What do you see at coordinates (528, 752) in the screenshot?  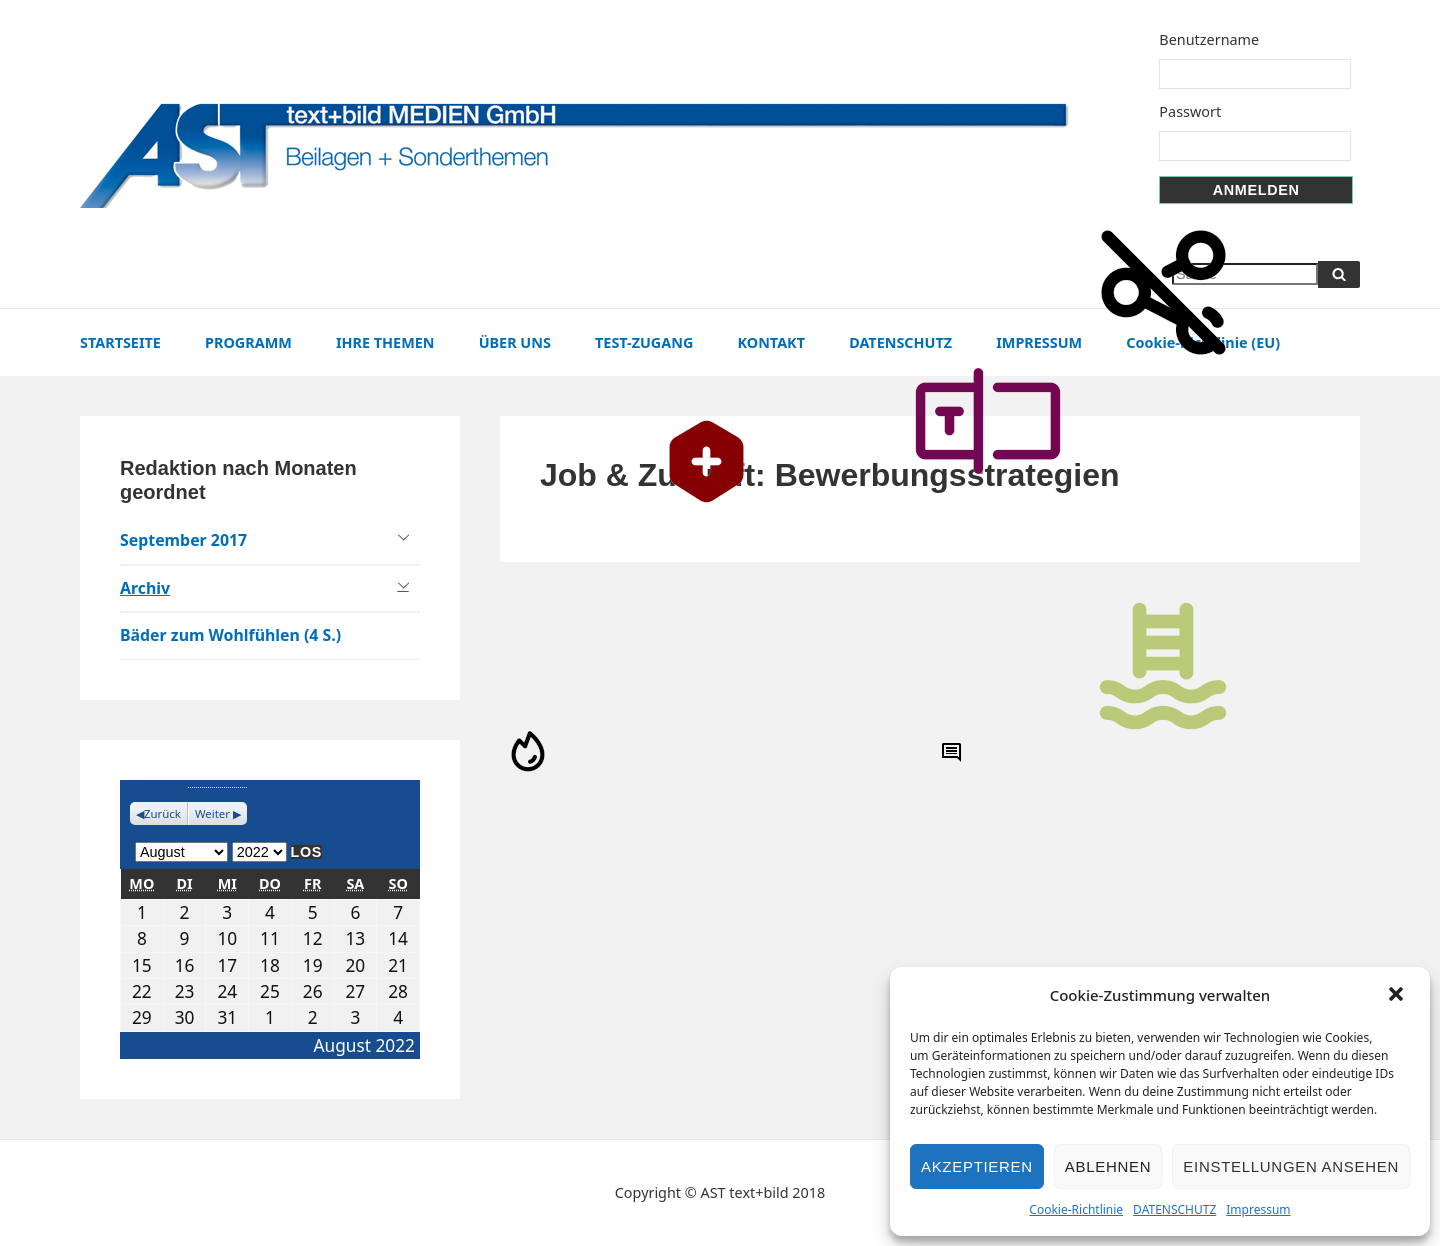 I see `indicates trending or popular content` at bounding box center [528, 752].